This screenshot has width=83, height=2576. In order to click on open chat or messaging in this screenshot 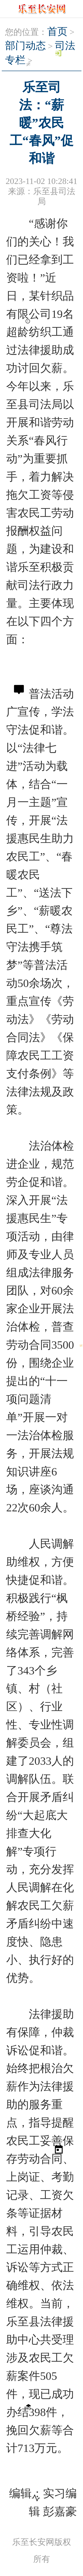, I will do `click(19, 689)`.